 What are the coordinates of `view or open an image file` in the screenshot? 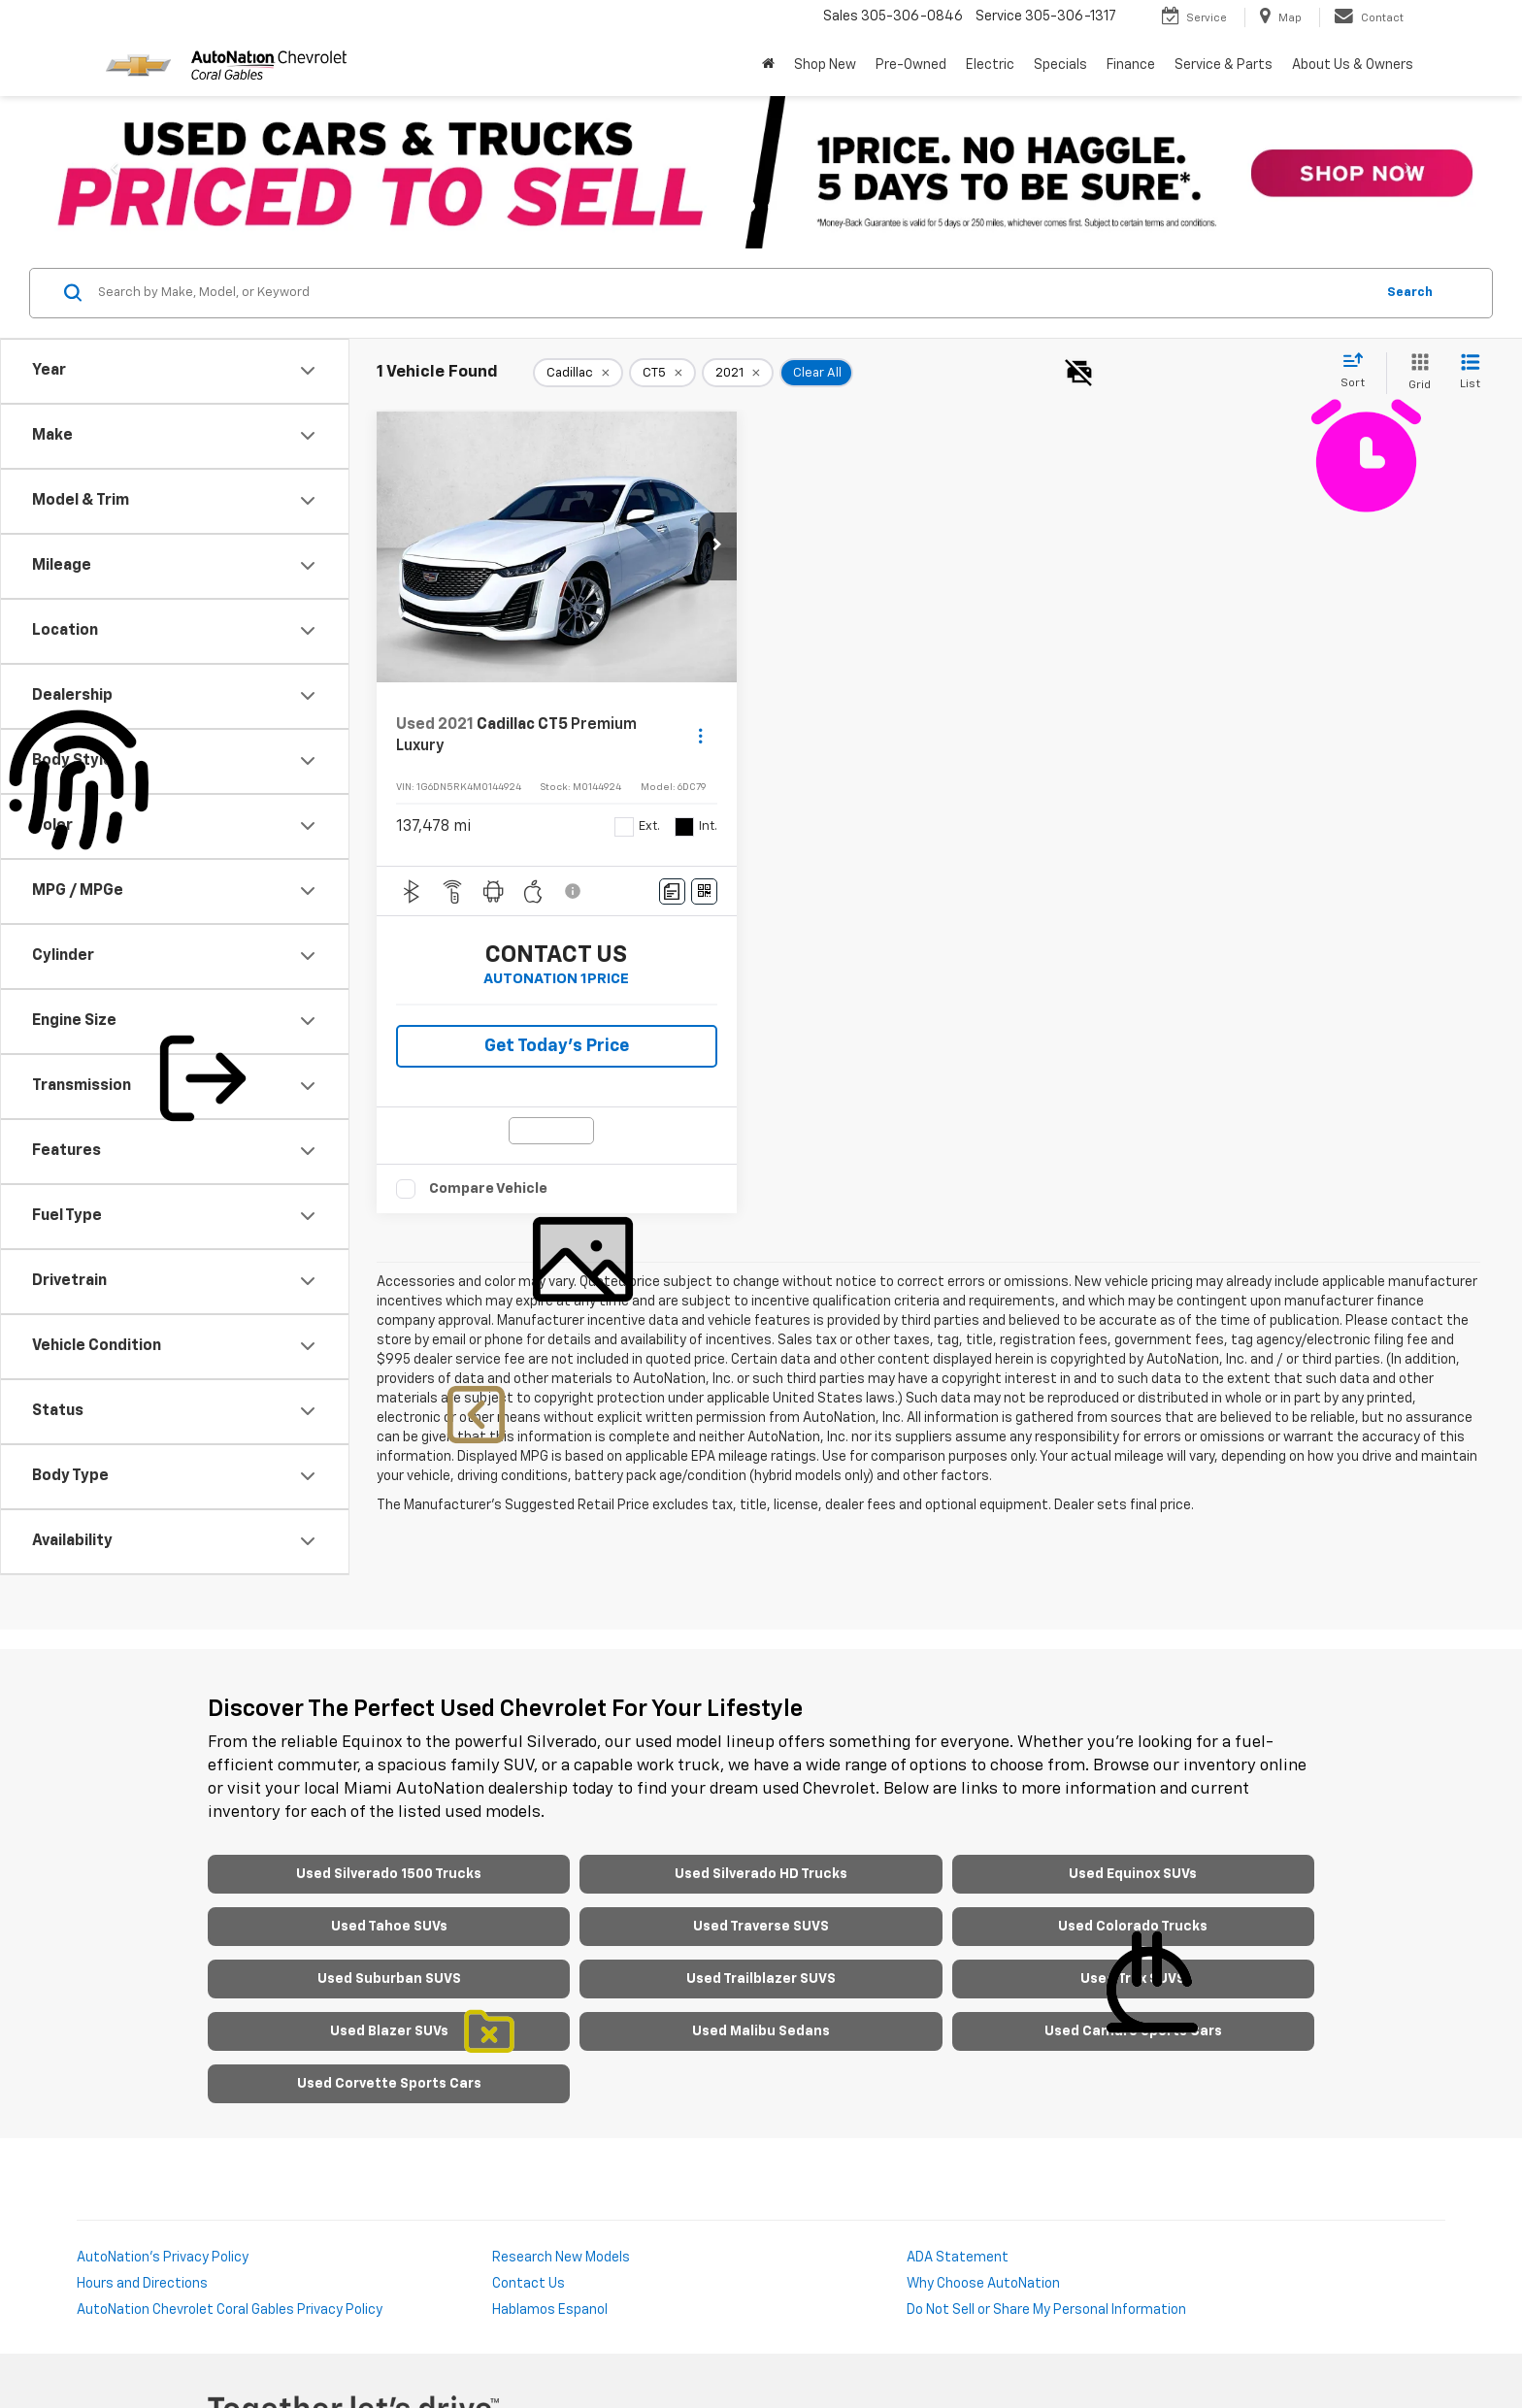 It's located at (582, 1259).